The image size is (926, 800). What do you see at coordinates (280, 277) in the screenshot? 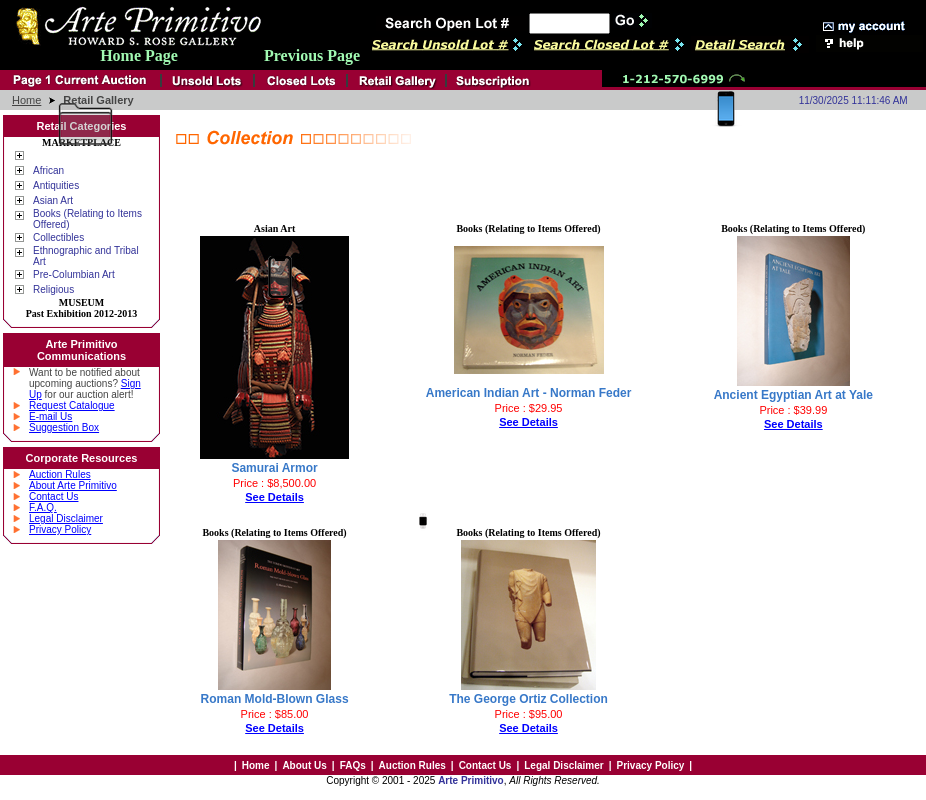
I see `iPhone with Face ID in device sidebar` at bounding box center [280, 277].